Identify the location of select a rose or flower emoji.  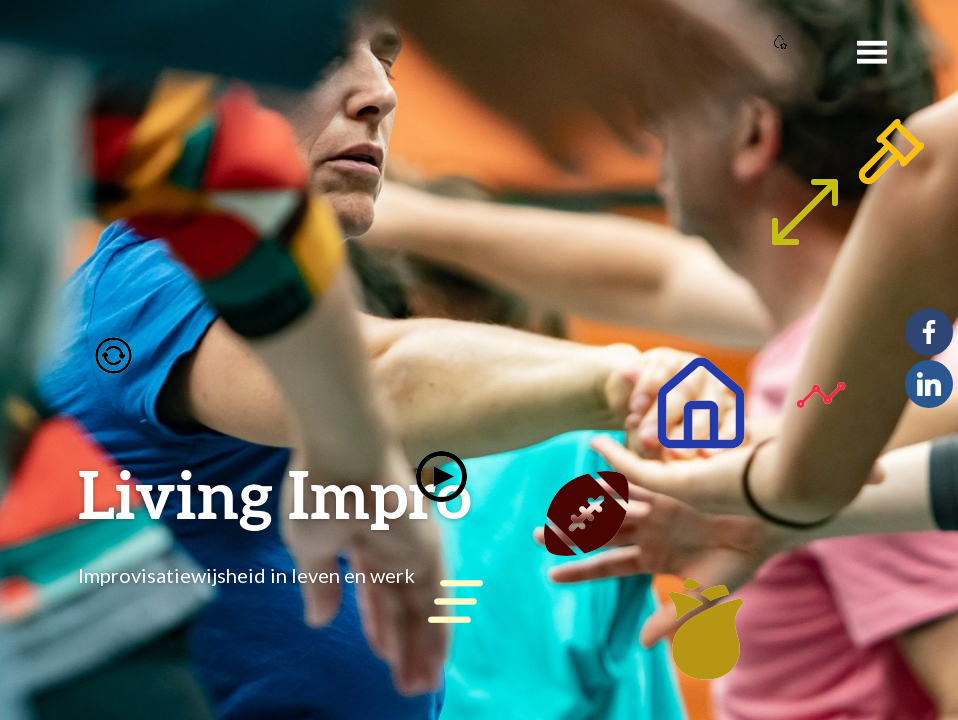
(706, 629).